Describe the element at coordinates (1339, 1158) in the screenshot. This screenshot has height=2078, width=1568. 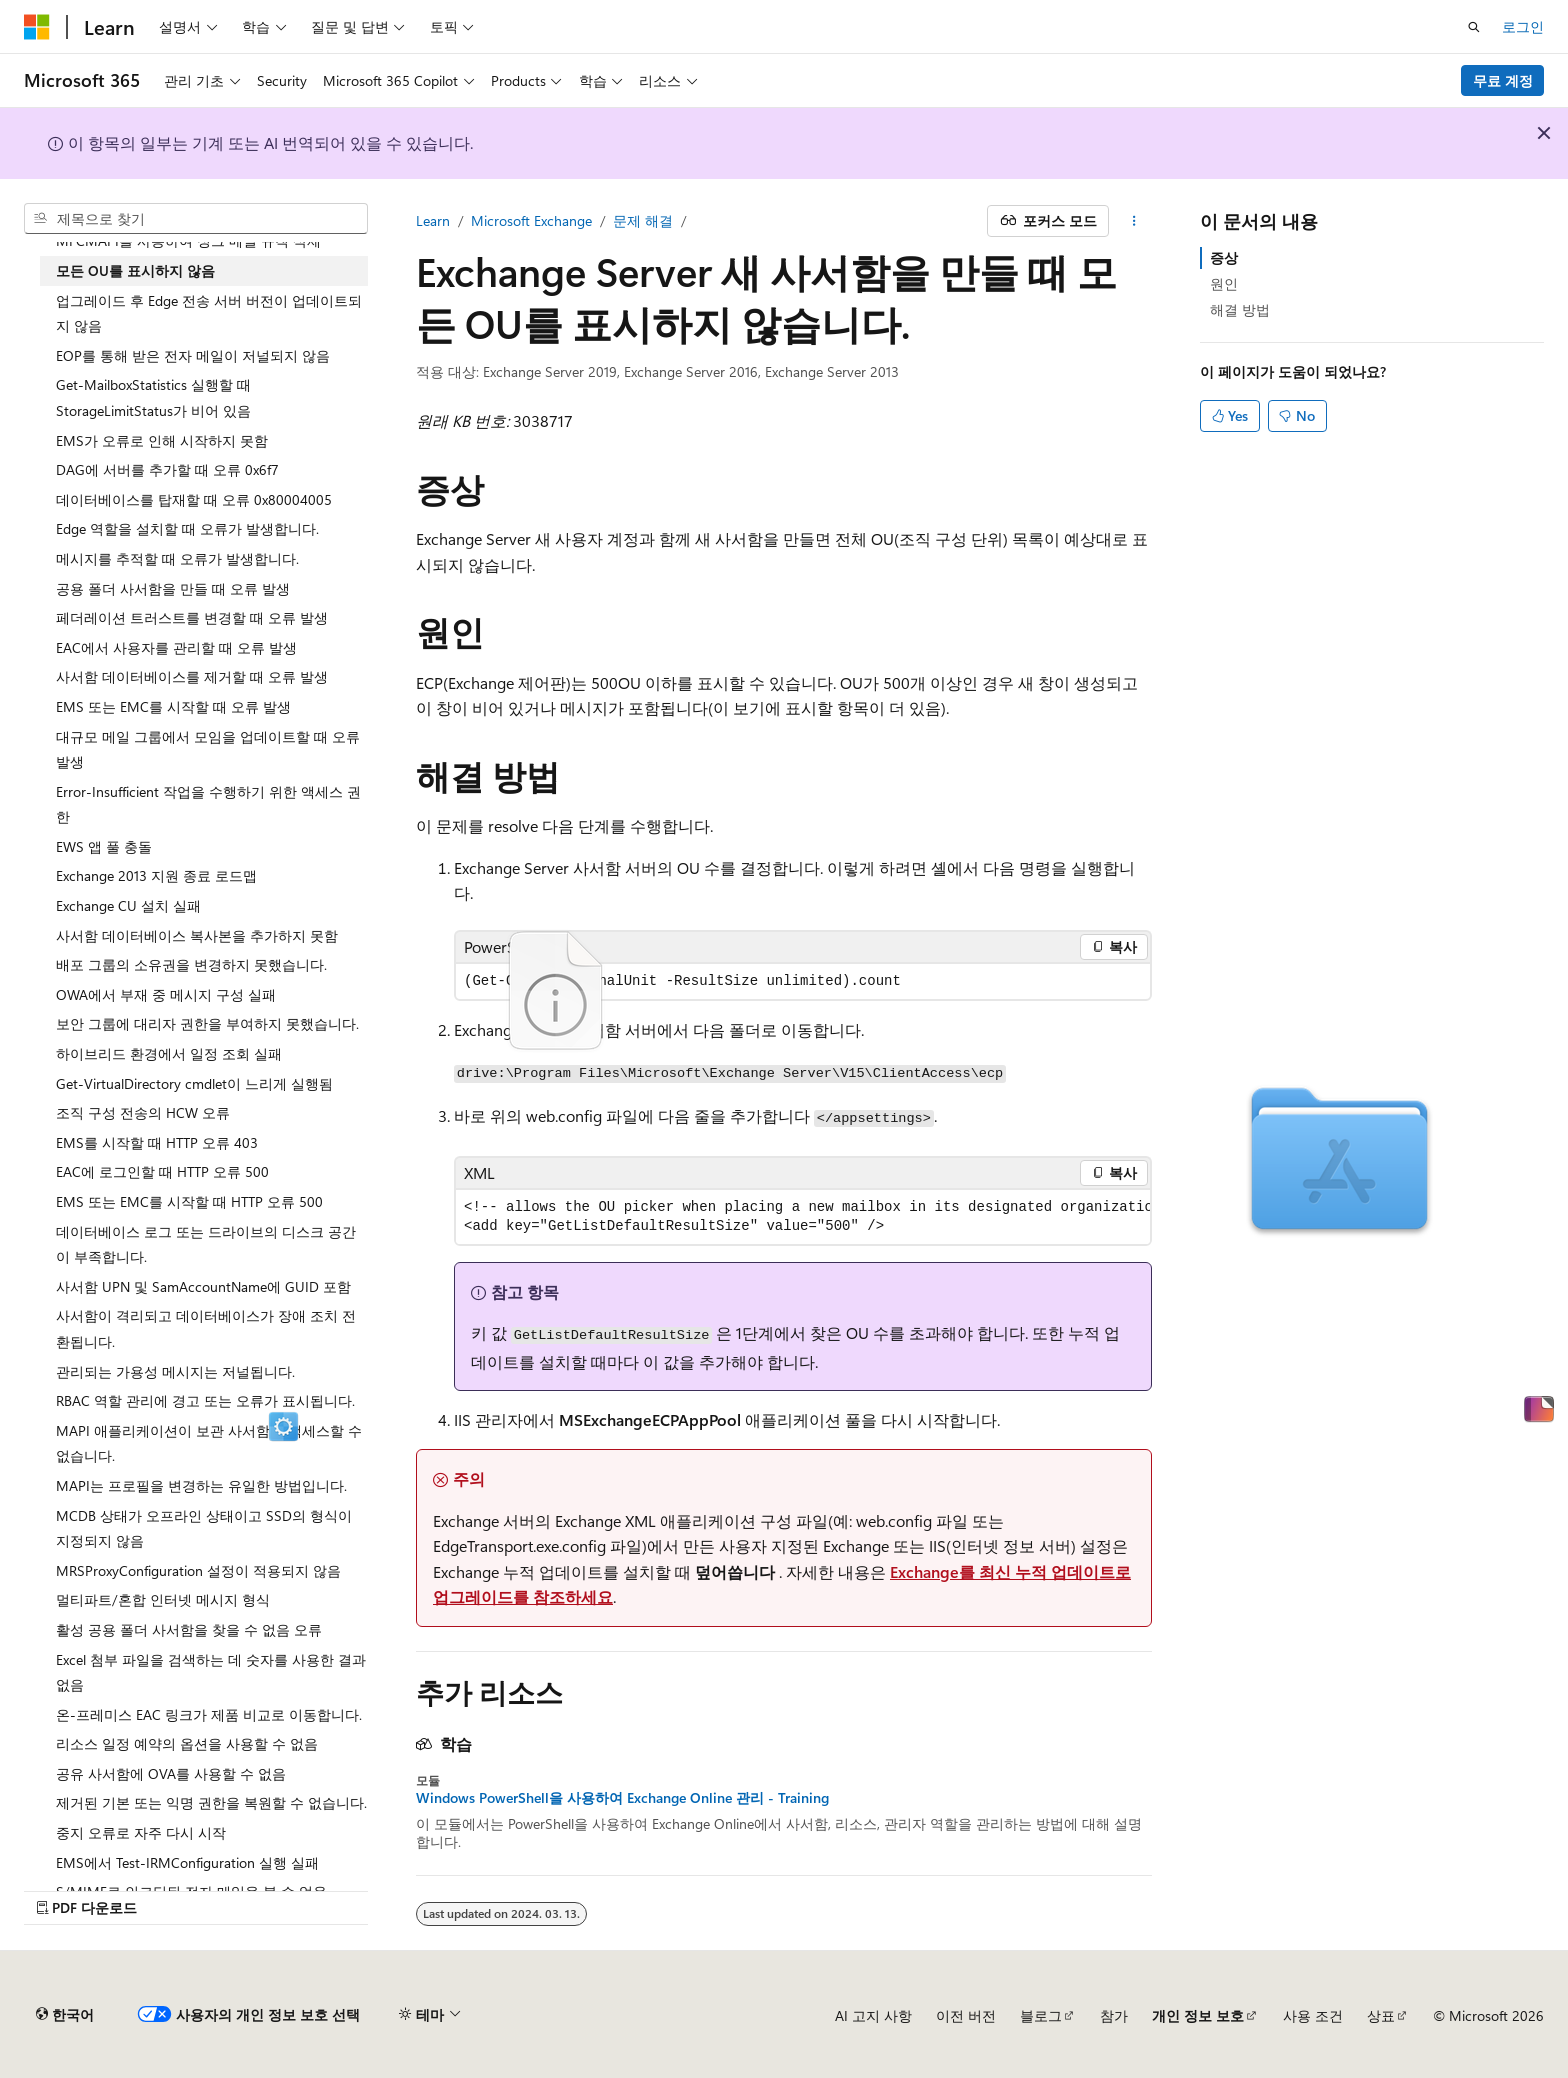
I see `open the applications folder` at that location.